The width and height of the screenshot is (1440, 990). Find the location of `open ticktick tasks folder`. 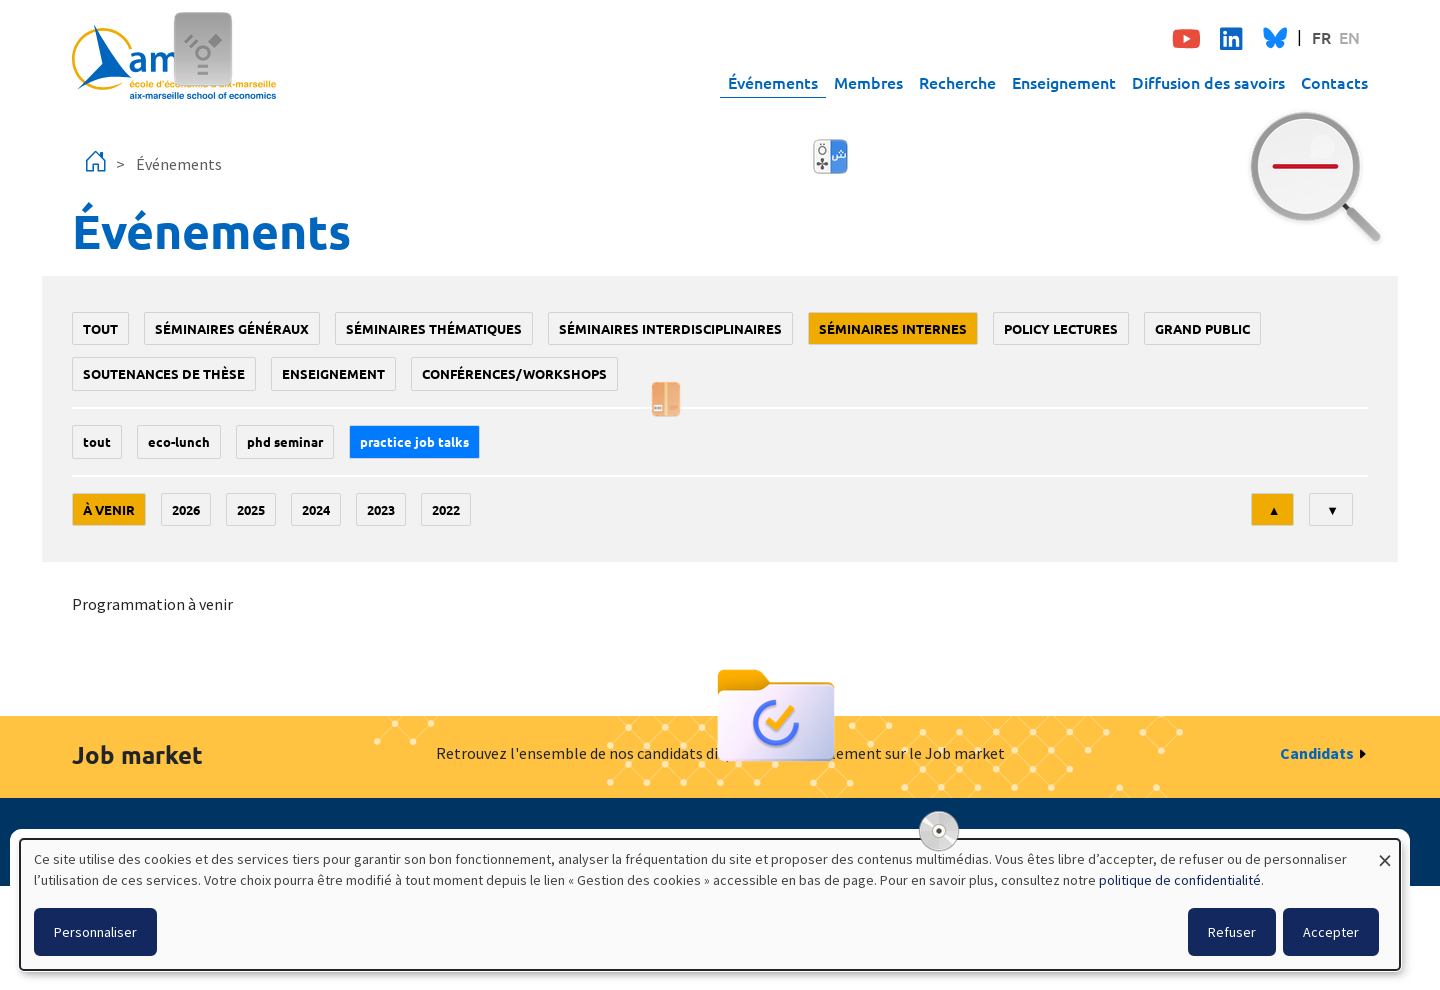

open ticktick tasks folder is located at coordinates (775, 718).